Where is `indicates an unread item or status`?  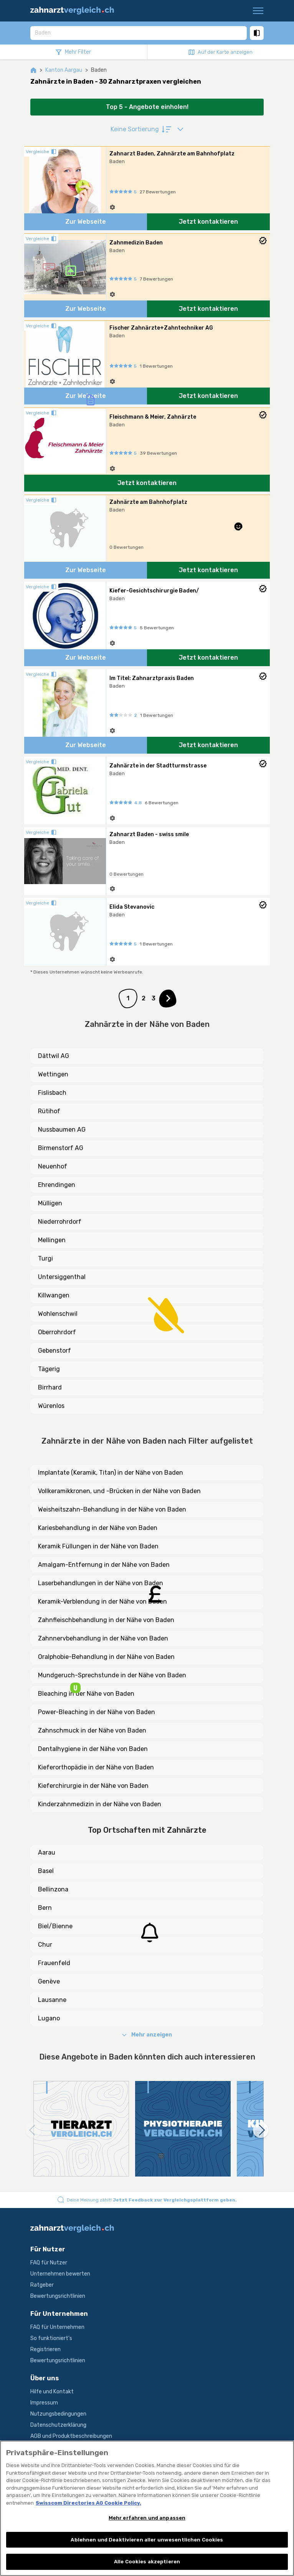 indicates an unread item or status is located at coordinates (75, 1688).